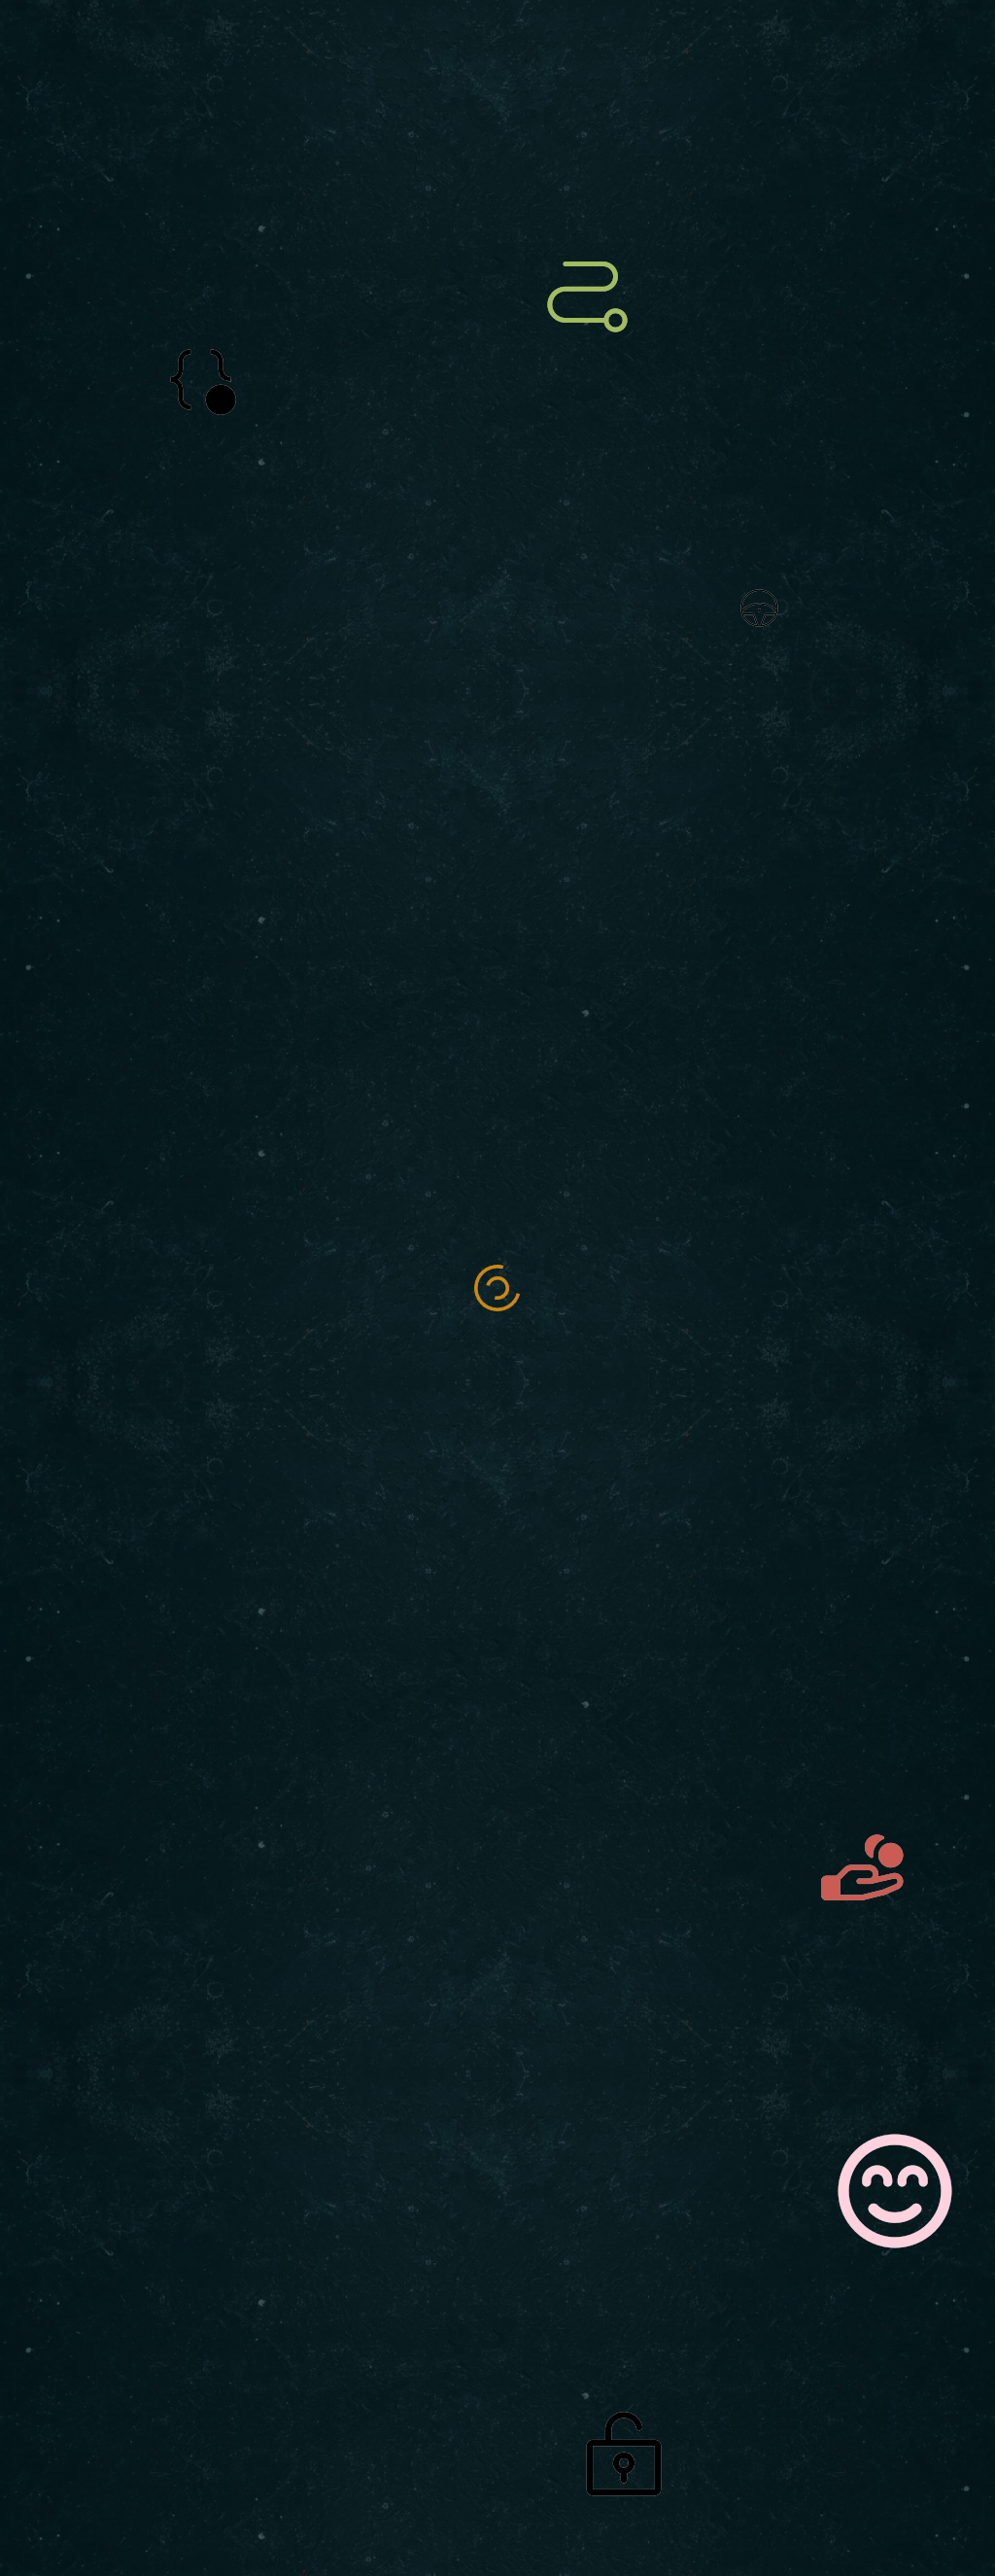 The height and width of the screenshot is (2576, 995). I want to click on indicates a code block or JSON object with additional information, so click(200, 379).